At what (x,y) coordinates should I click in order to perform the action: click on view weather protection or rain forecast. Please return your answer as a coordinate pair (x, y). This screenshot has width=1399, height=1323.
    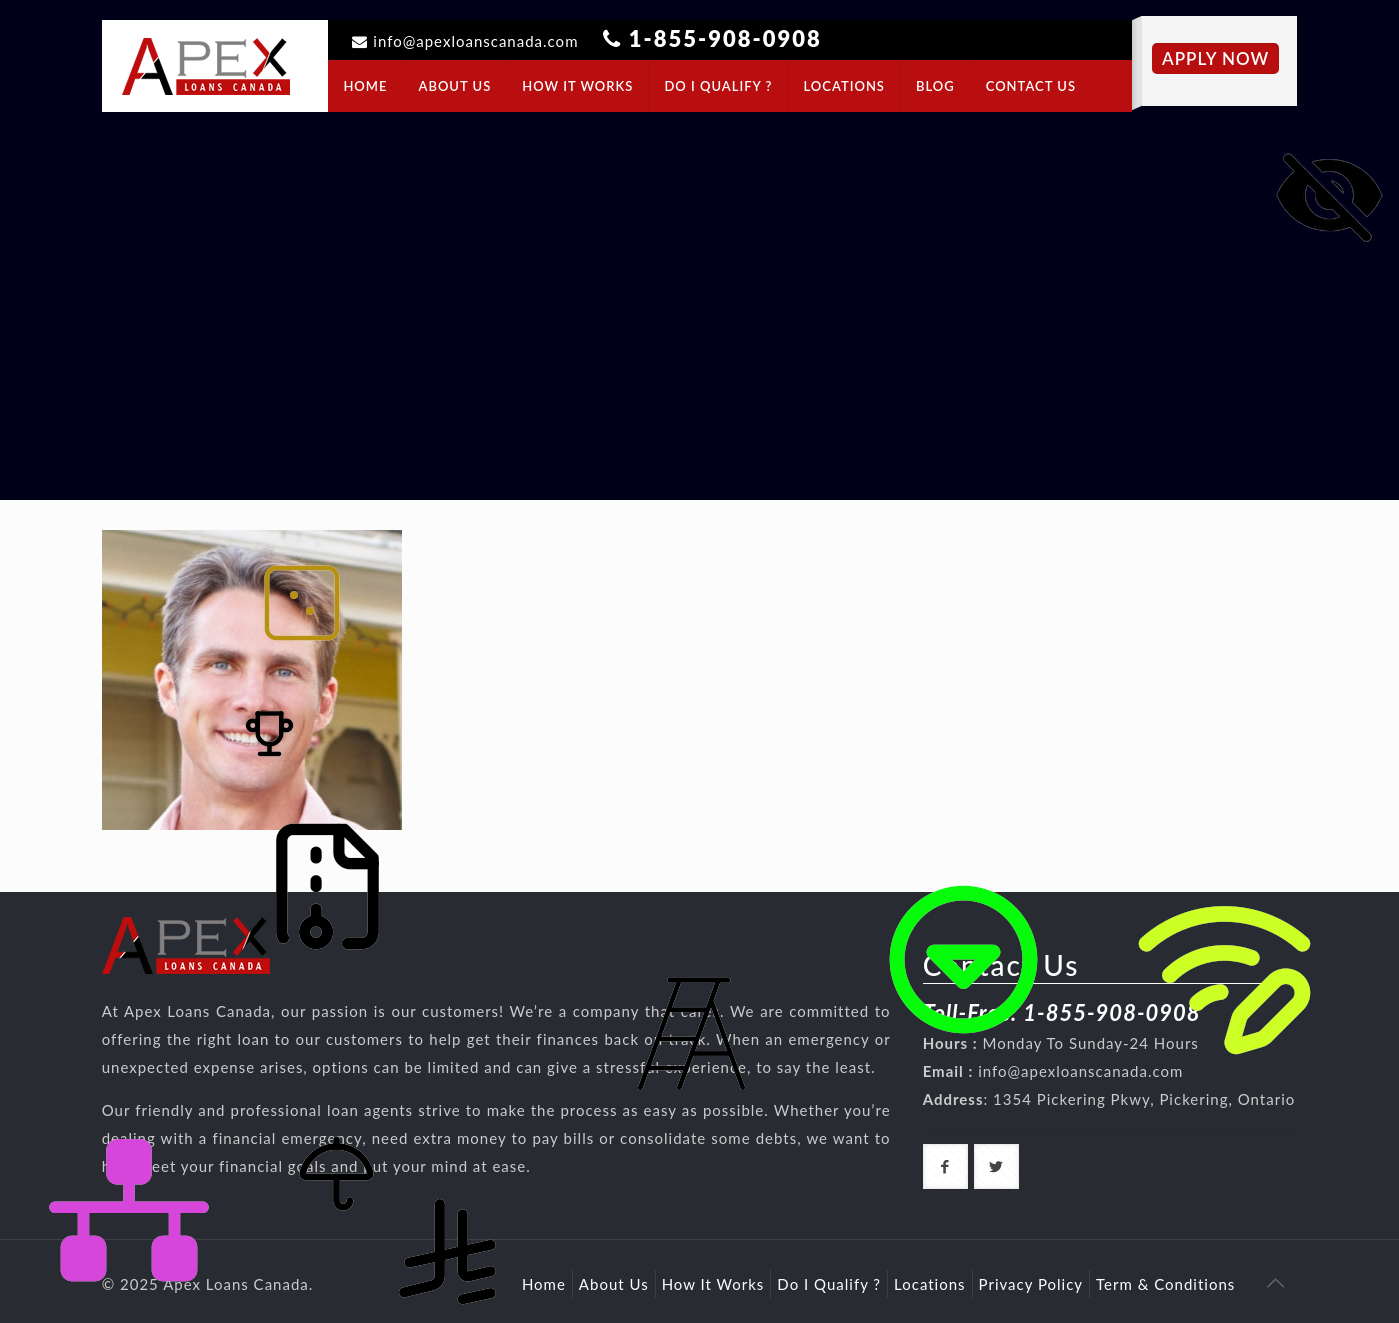
    Looking at the image, I should click on (336, 1173).